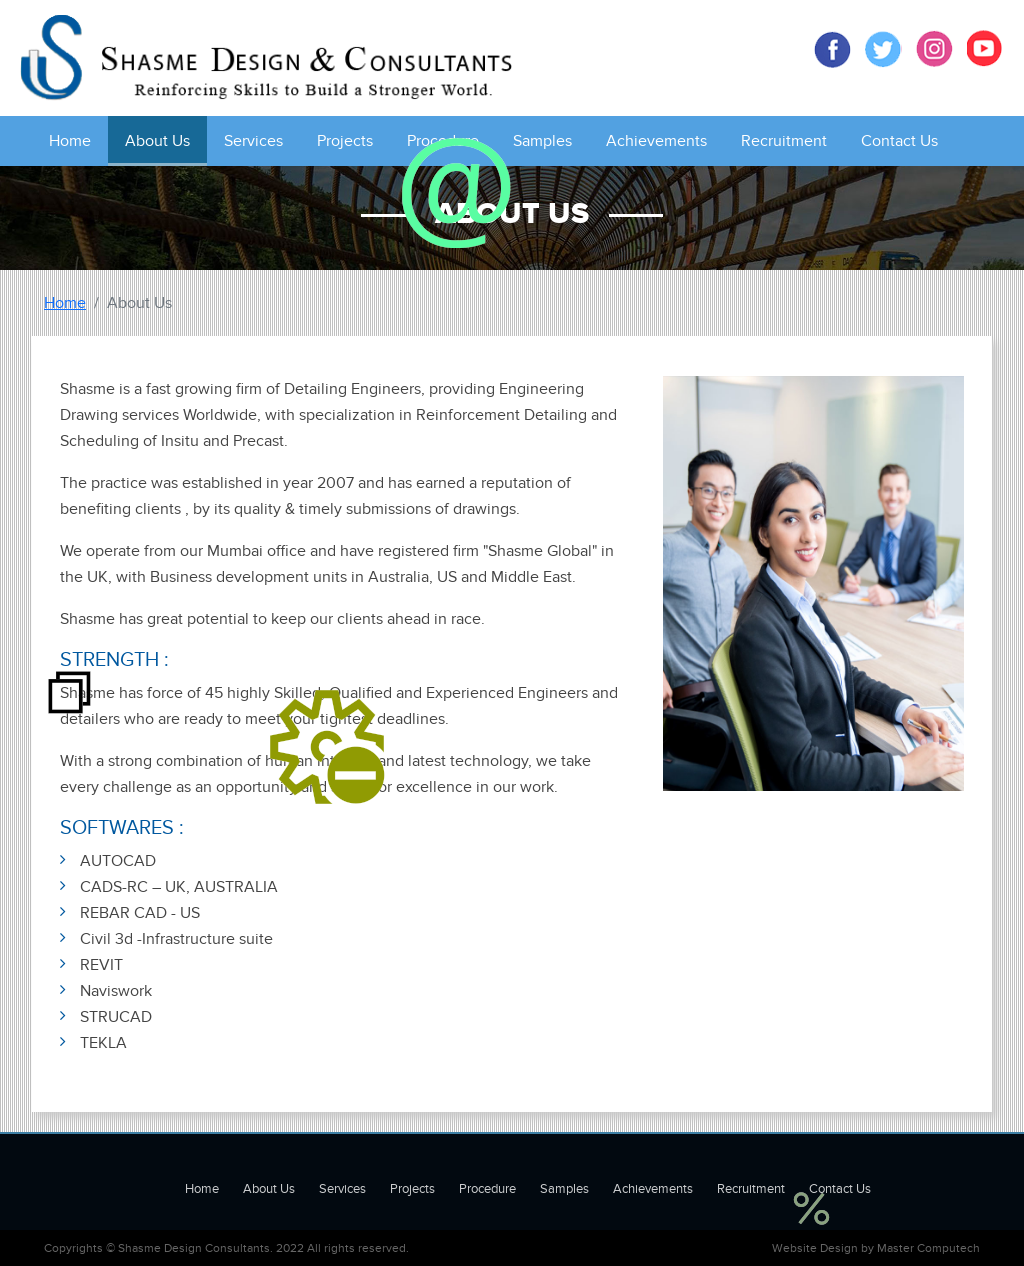  Describe the element at coordinates (453, 189) in the screenshot. I see `mention a user in a comment or message` at that location.